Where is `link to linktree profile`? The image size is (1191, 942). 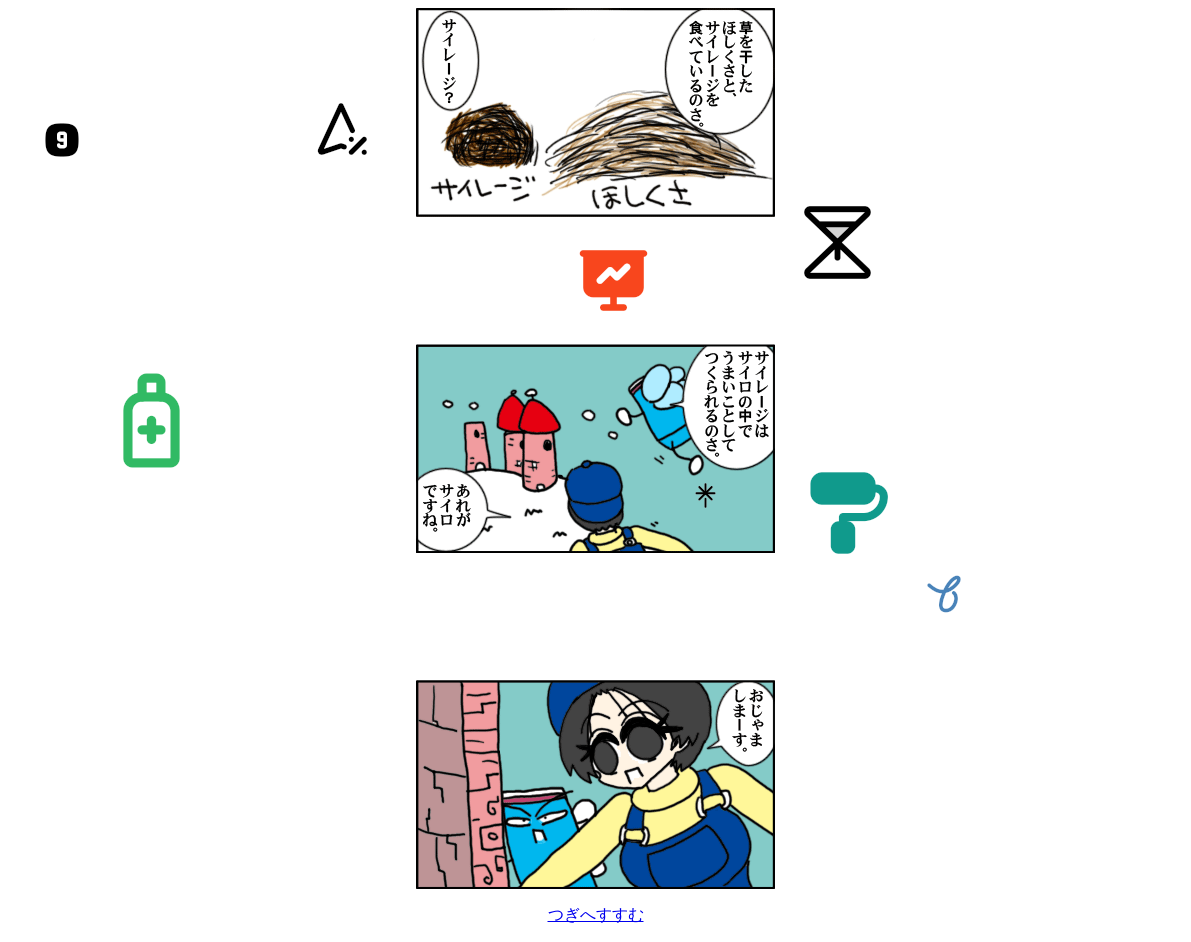 link to linktree profile is located at coordinates (705, 495).